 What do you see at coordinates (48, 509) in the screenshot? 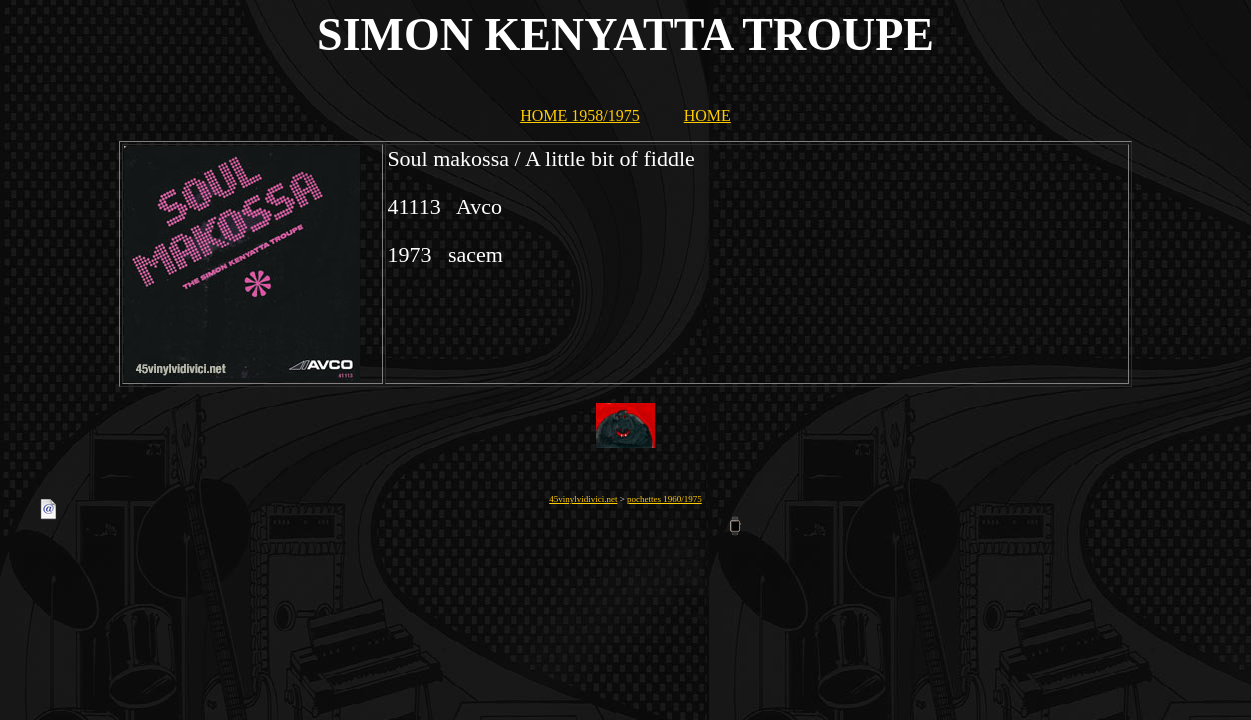
I see `access your saved web bookmarks` at bounding box center [48, 509].